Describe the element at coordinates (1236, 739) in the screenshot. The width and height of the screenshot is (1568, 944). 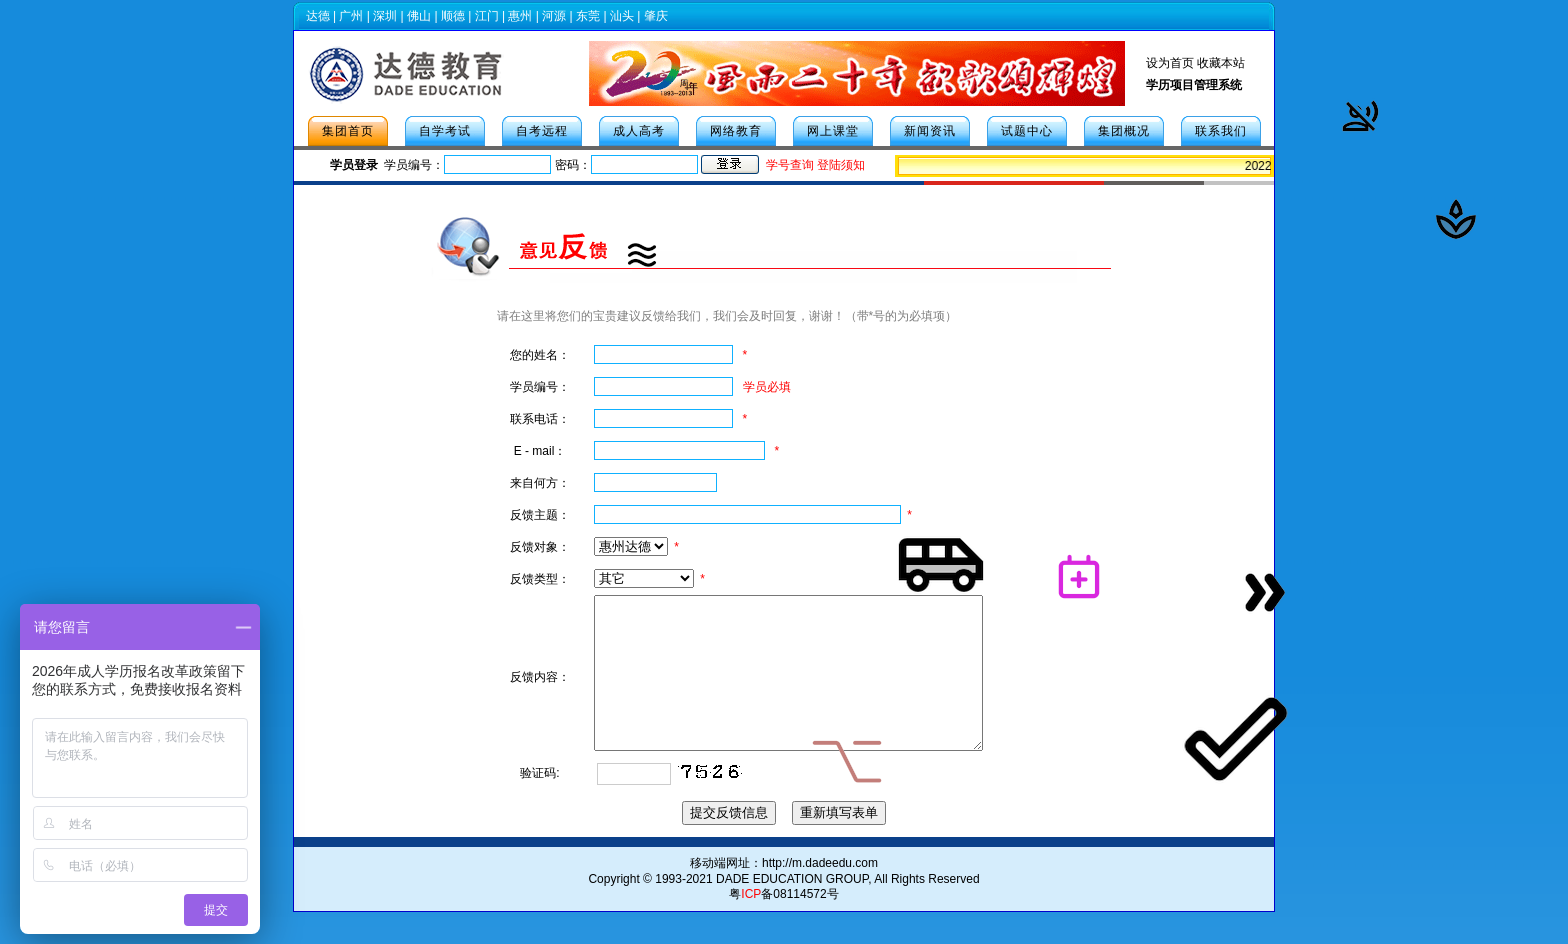
I see `task completed successfully` at that location.